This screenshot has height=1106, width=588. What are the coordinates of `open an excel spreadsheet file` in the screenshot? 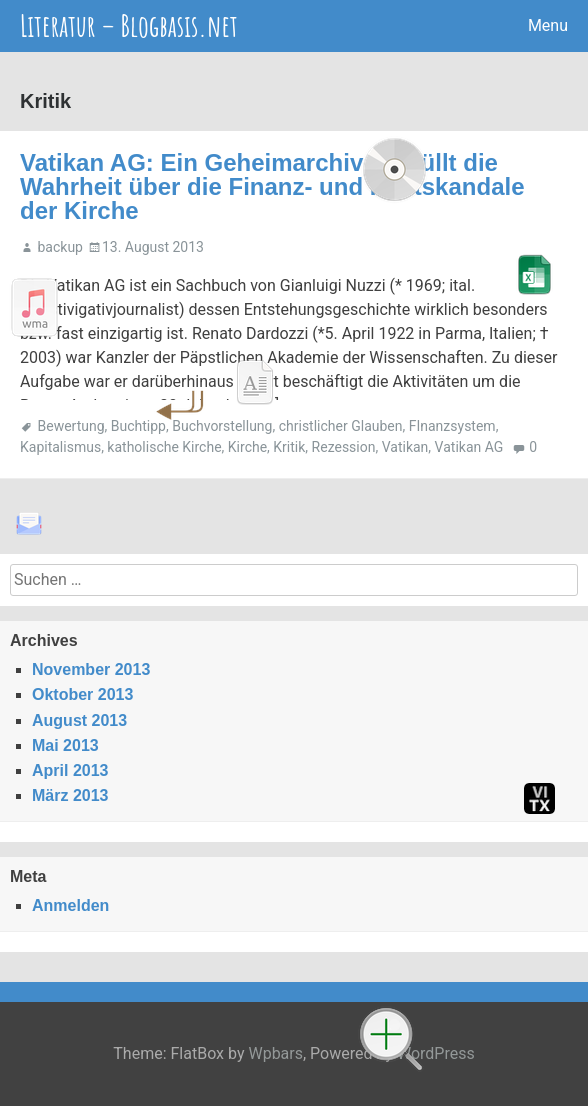 It's located at (534, 274).